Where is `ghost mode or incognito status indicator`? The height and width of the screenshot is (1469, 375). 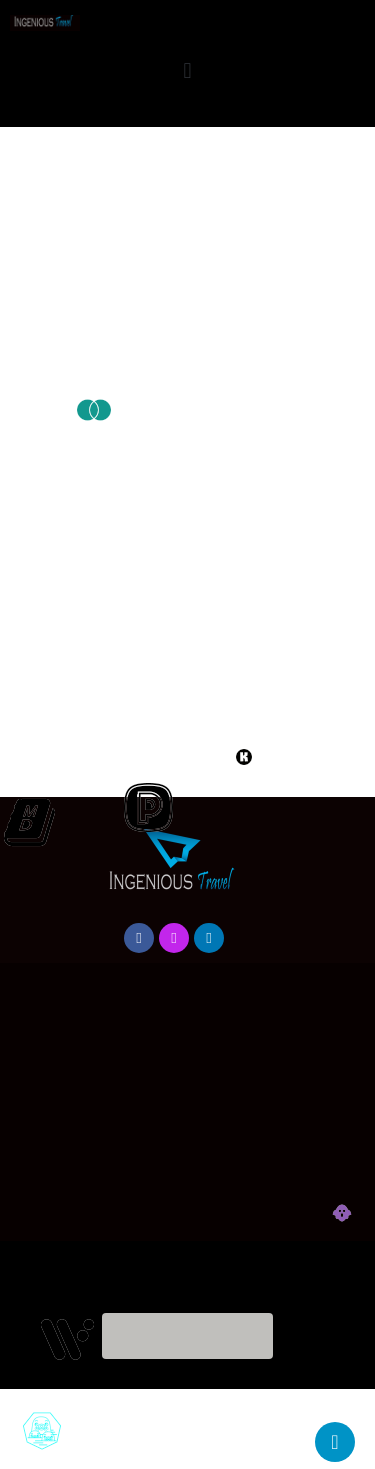 ghost mode or incognito status indicator is located at coordinates (342, 1213).